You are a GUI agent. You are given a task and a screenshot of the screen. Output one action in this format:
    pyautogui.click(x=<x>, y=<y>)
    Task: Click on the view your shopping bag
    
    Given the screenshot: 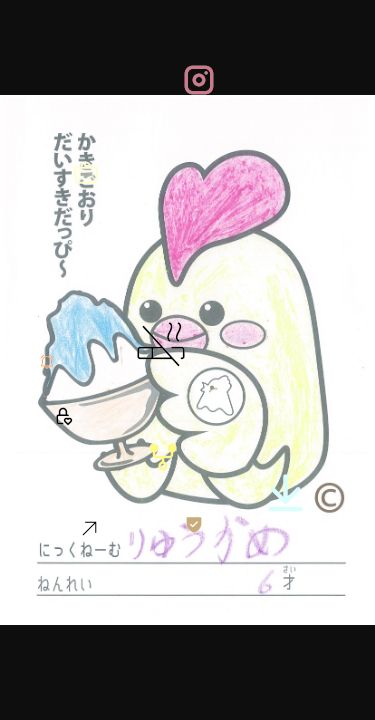 What is the action you would take?
    pyautogui.click(x=86, y=174)
    